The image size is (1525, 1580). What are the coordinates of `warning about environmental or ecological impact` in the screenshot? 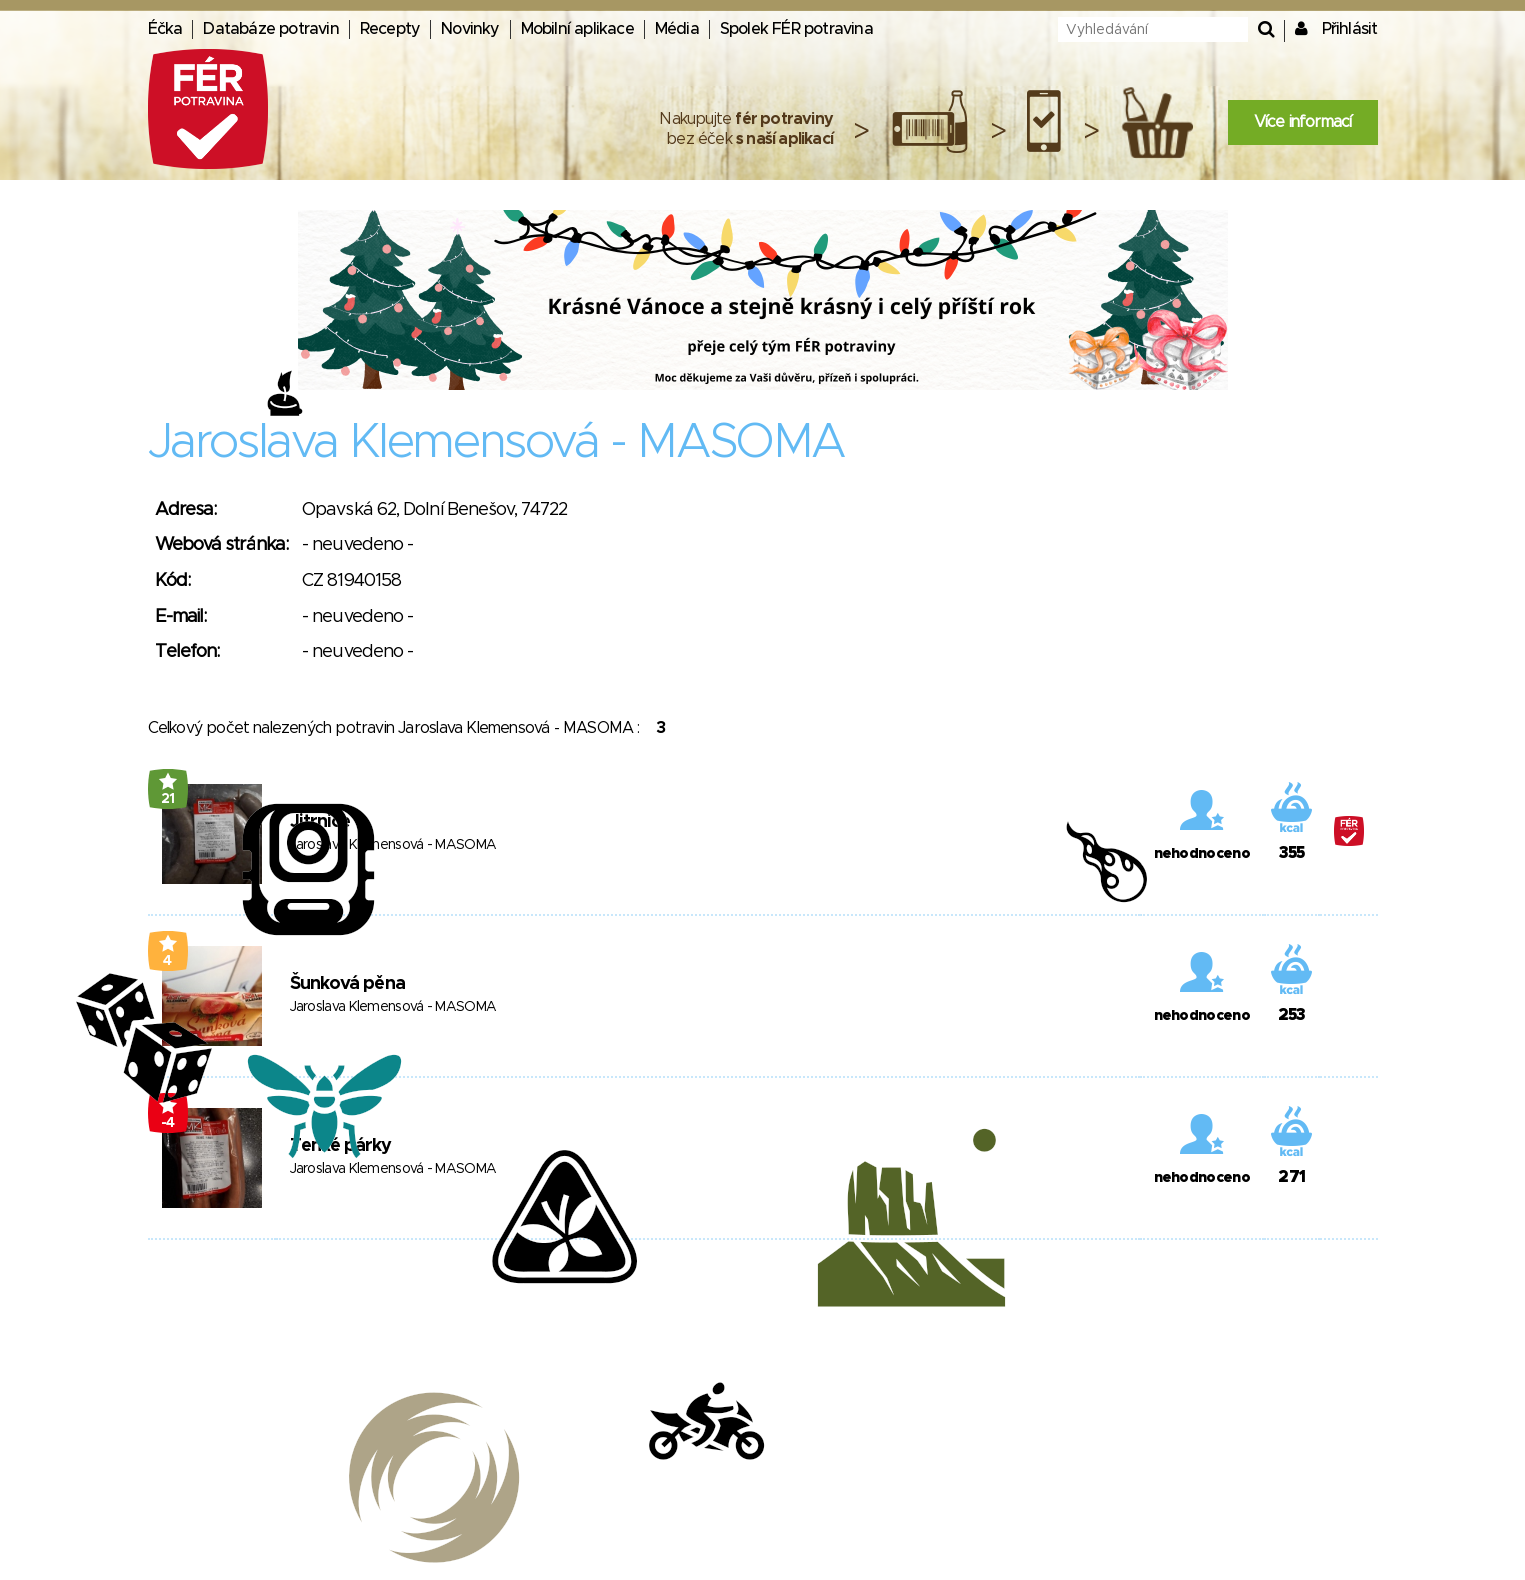 It's located at (564, 1223).